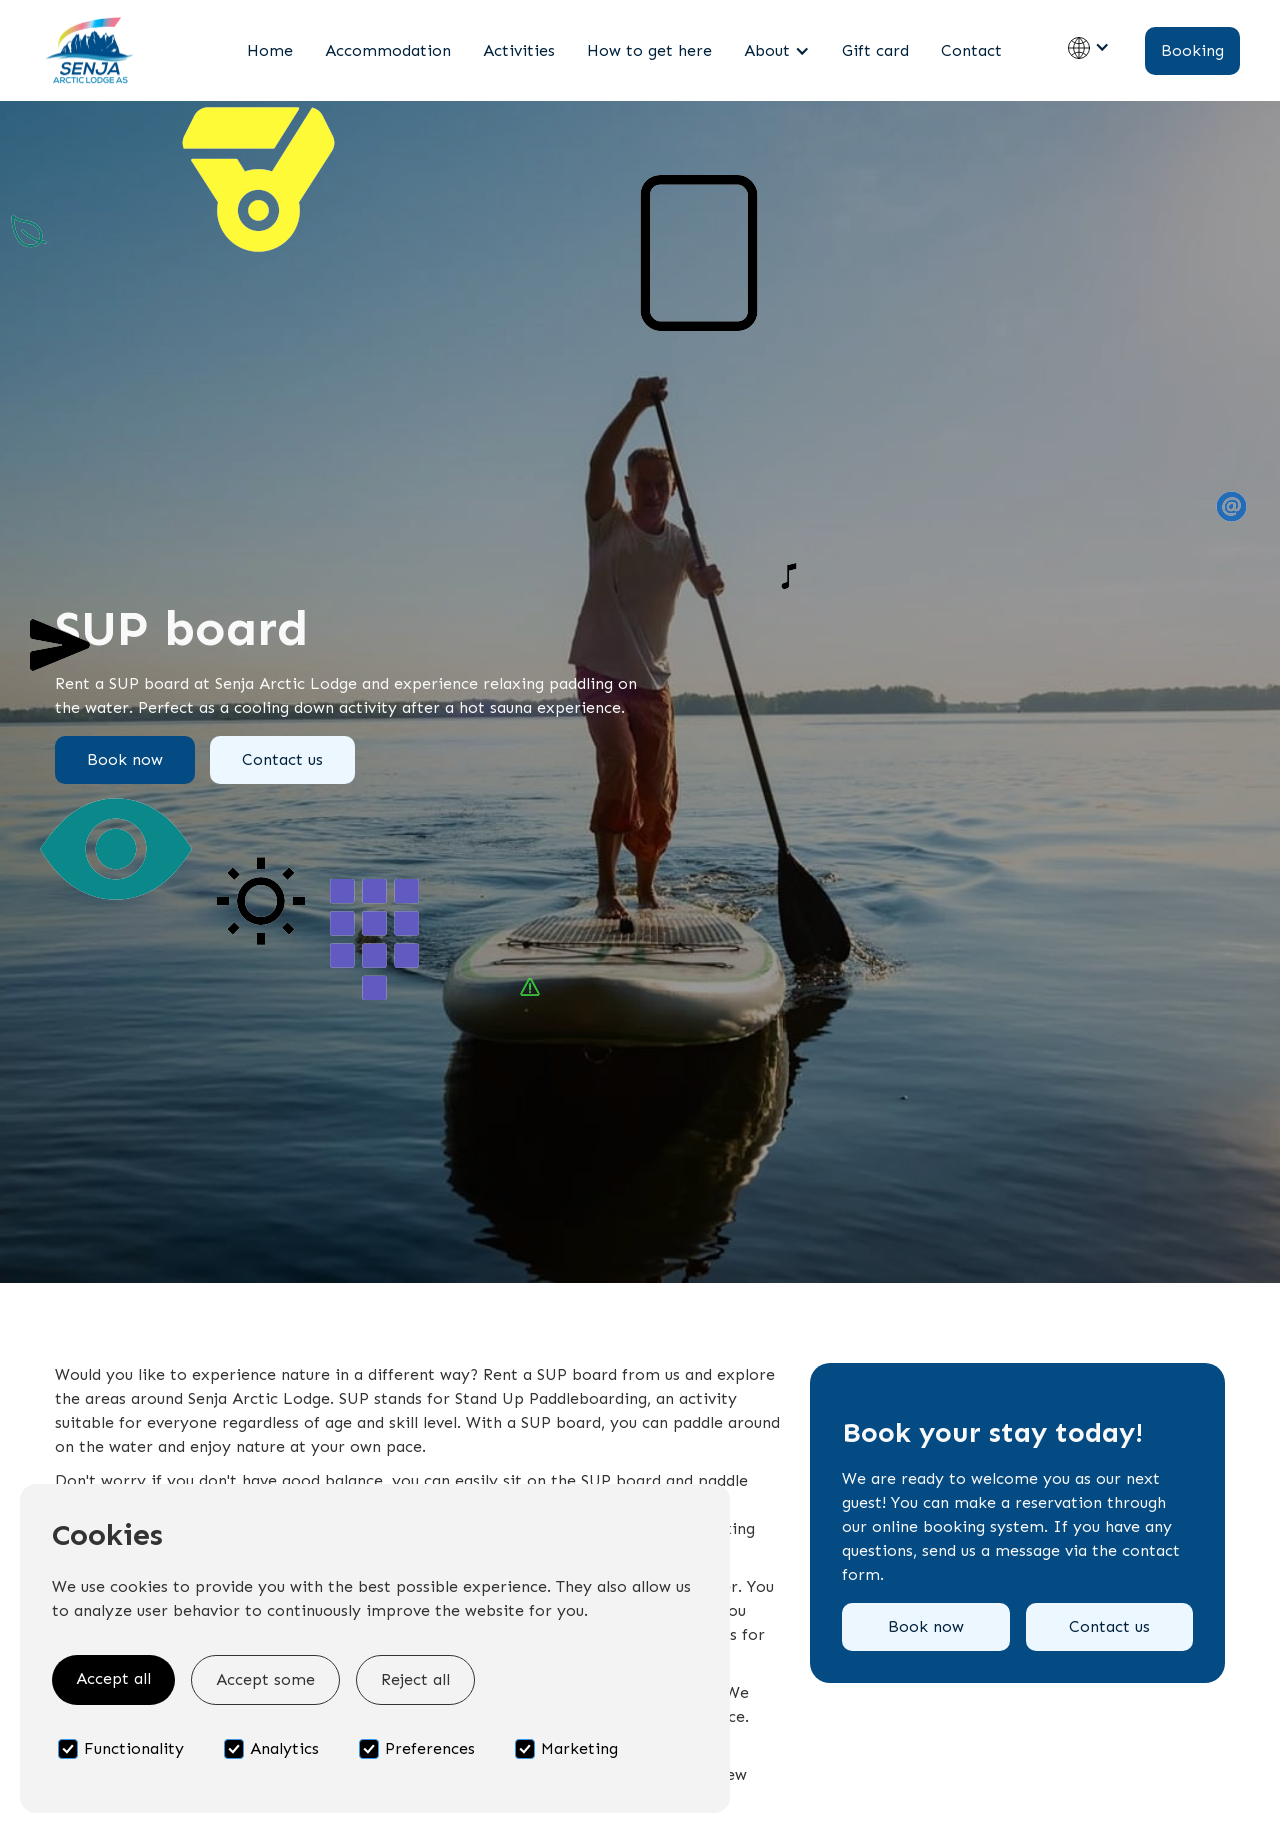  I want to click on send a message, so click(60, 645).